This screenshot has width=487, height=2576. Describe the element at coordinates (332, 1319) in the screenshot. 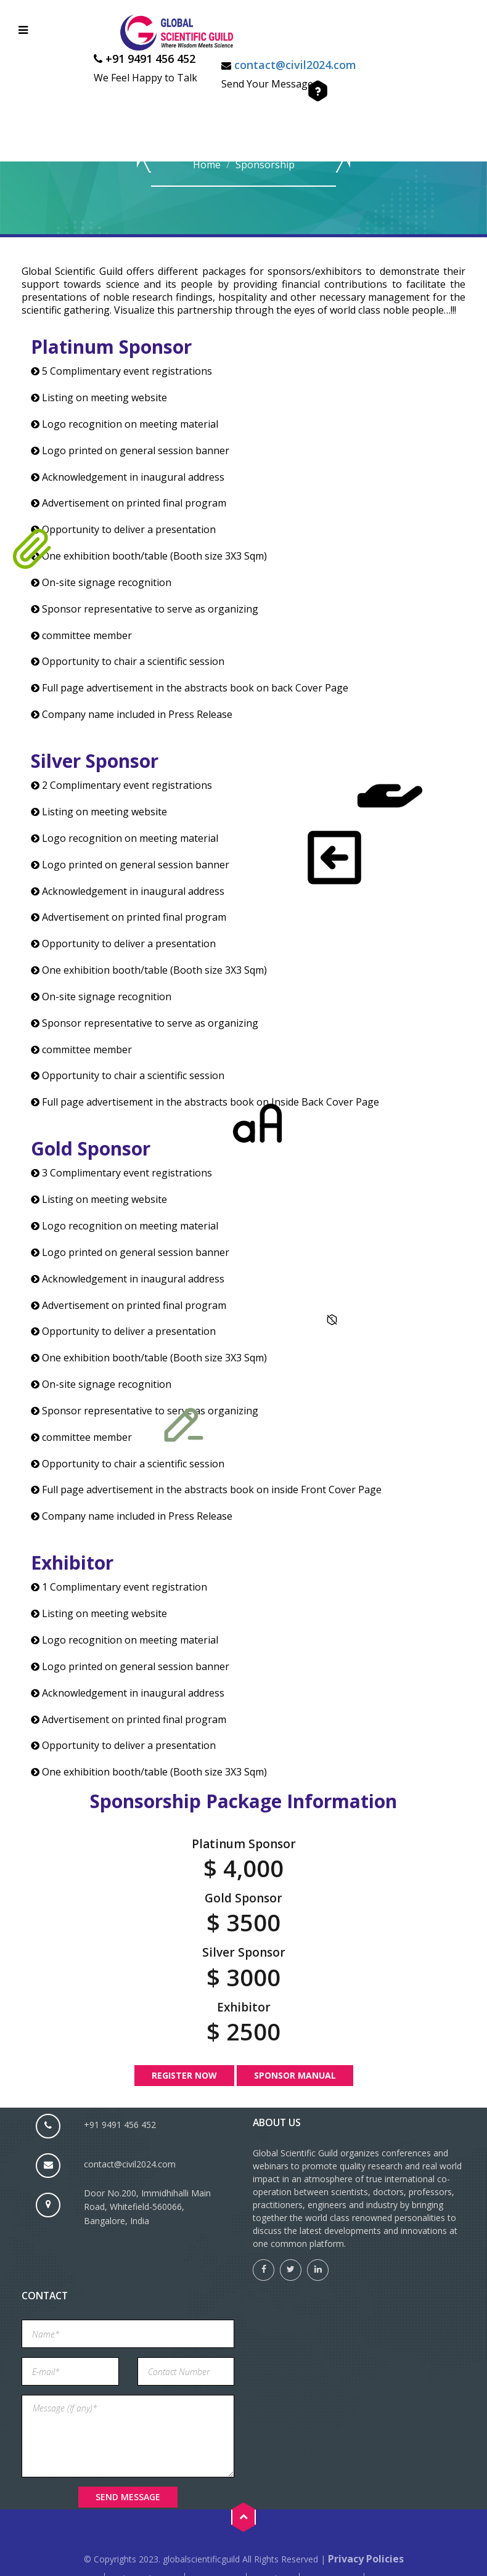

I see `dismiss or disable alert notifications` at that location.